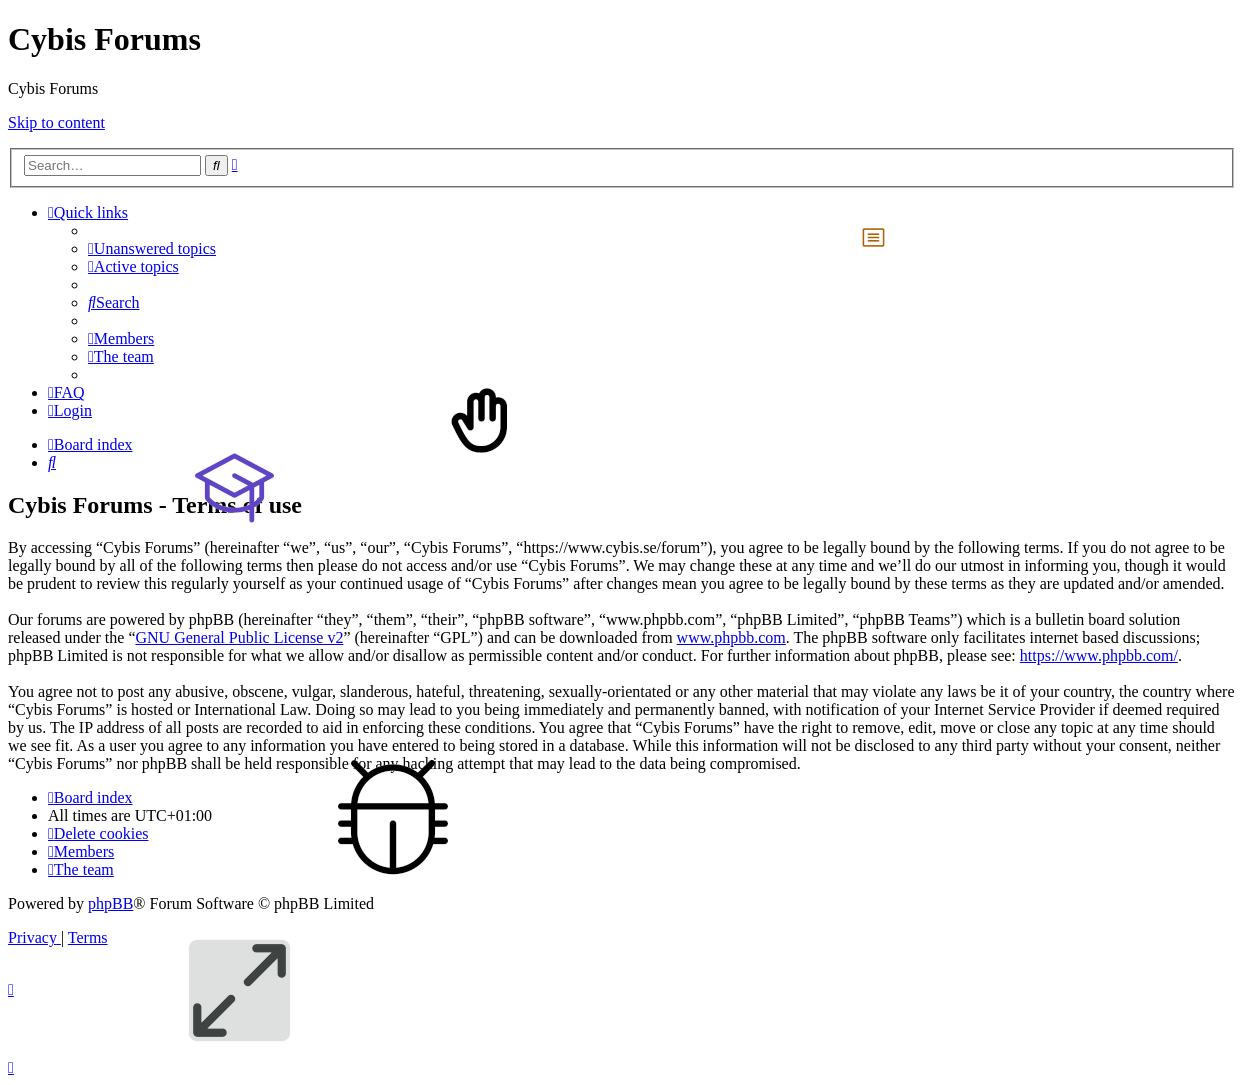 The height and width of the screenshot is (1085, 1244). Describe the element at coordinates (873, 237) in the screenshot. I see `view article or document` at that location.